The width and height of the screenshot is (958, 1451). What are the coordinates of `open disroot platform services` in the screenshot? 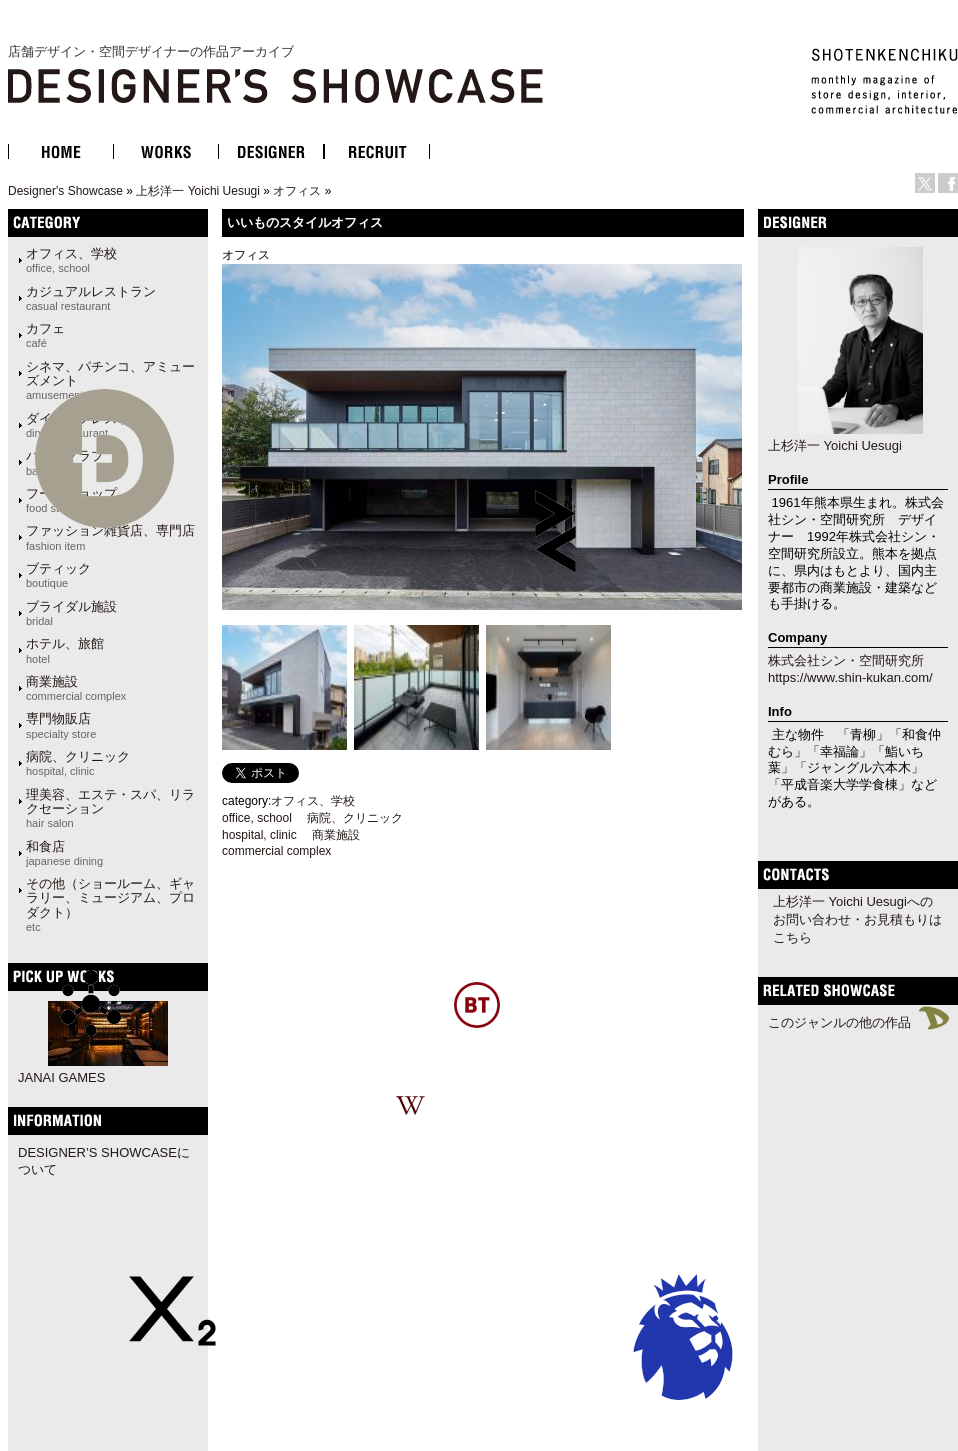 It's located at (934, 1018).